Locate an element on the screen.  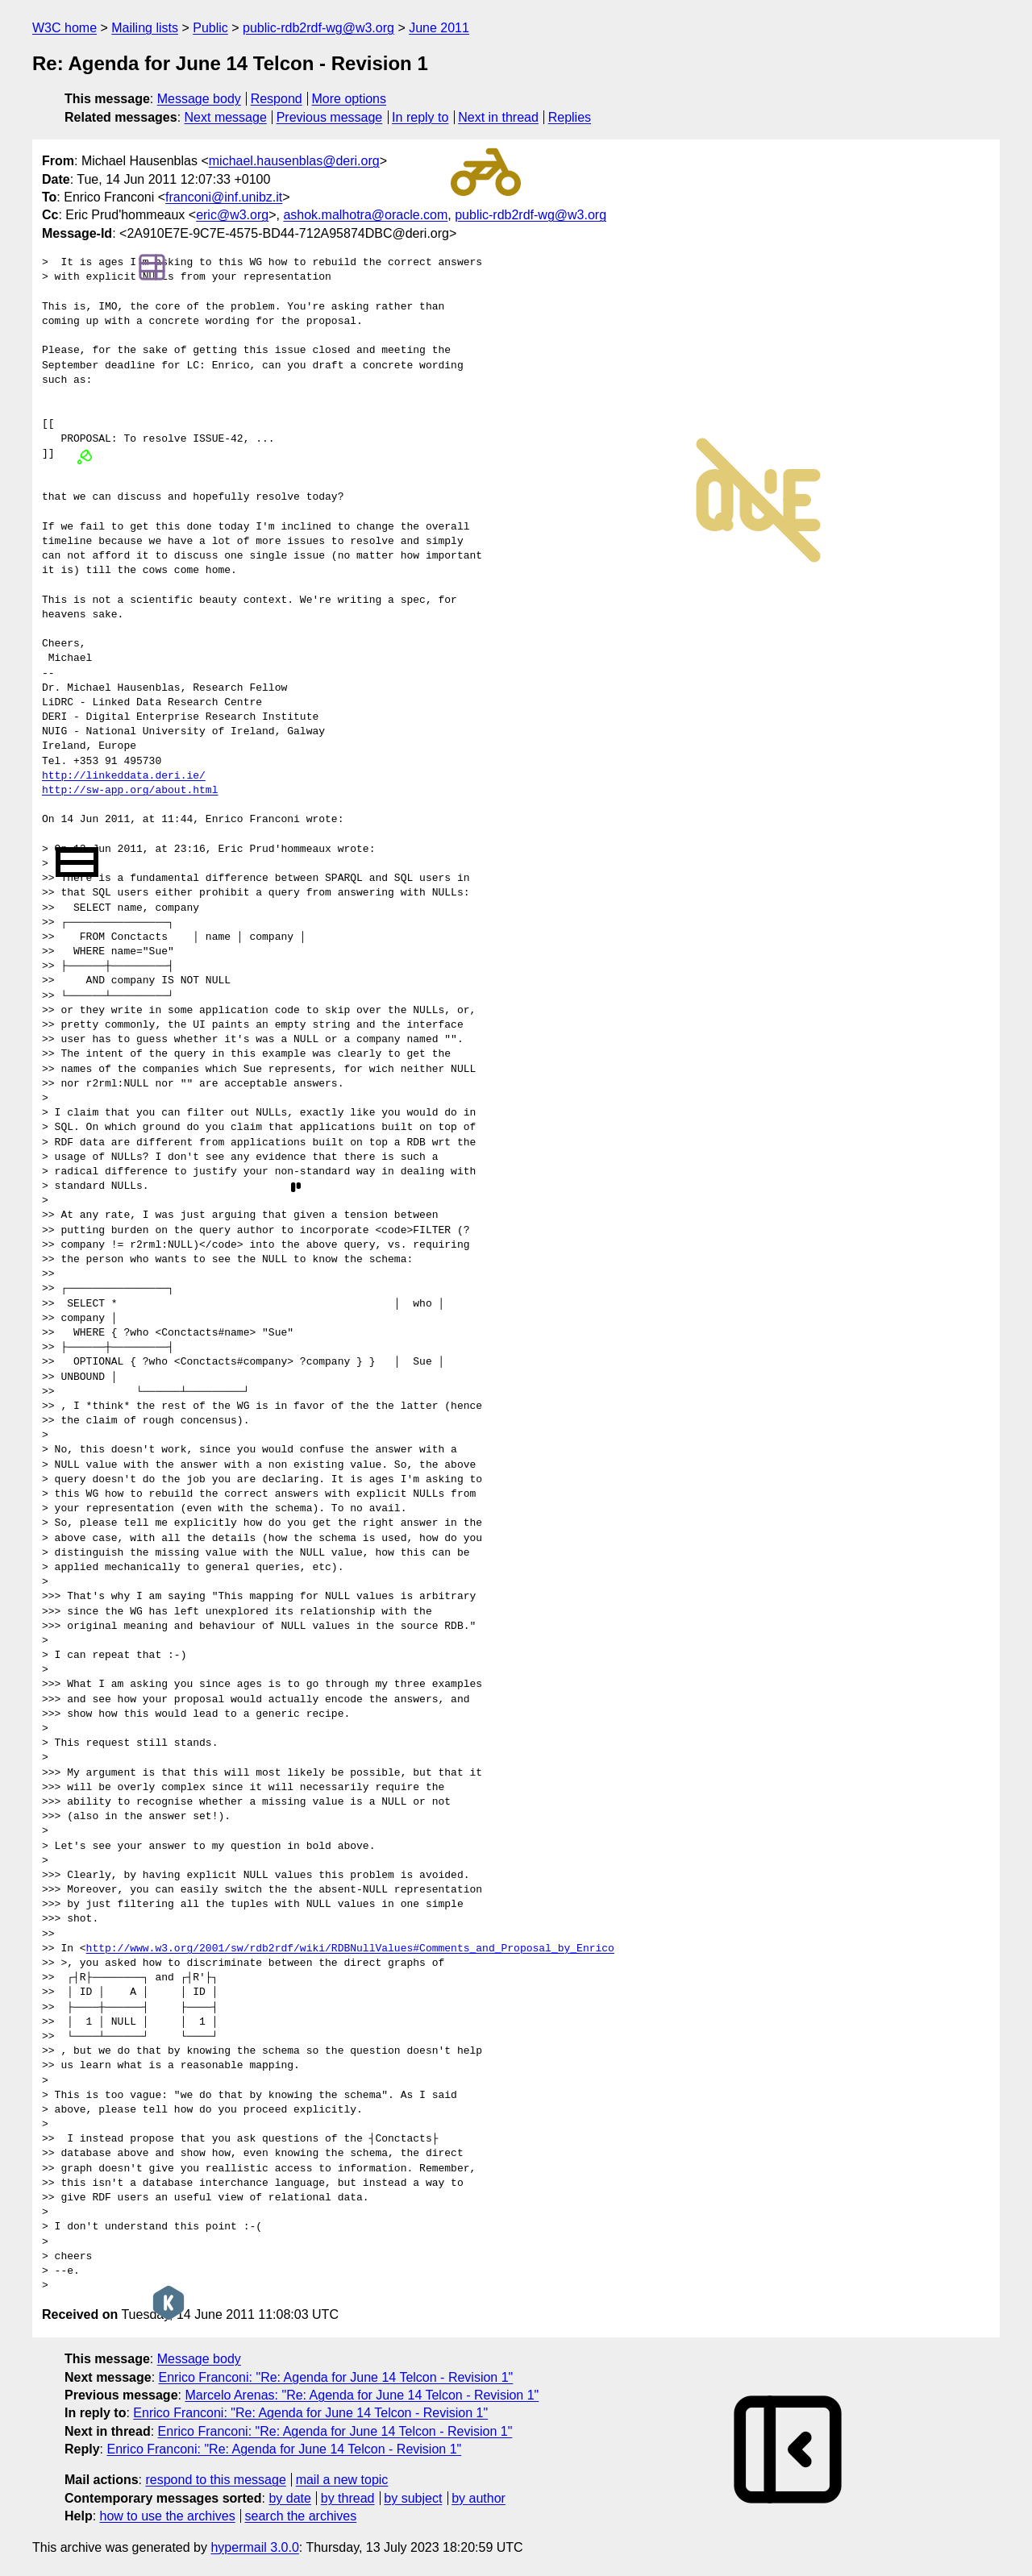
access table settings or configuration options is located at coordinates (152, 267).